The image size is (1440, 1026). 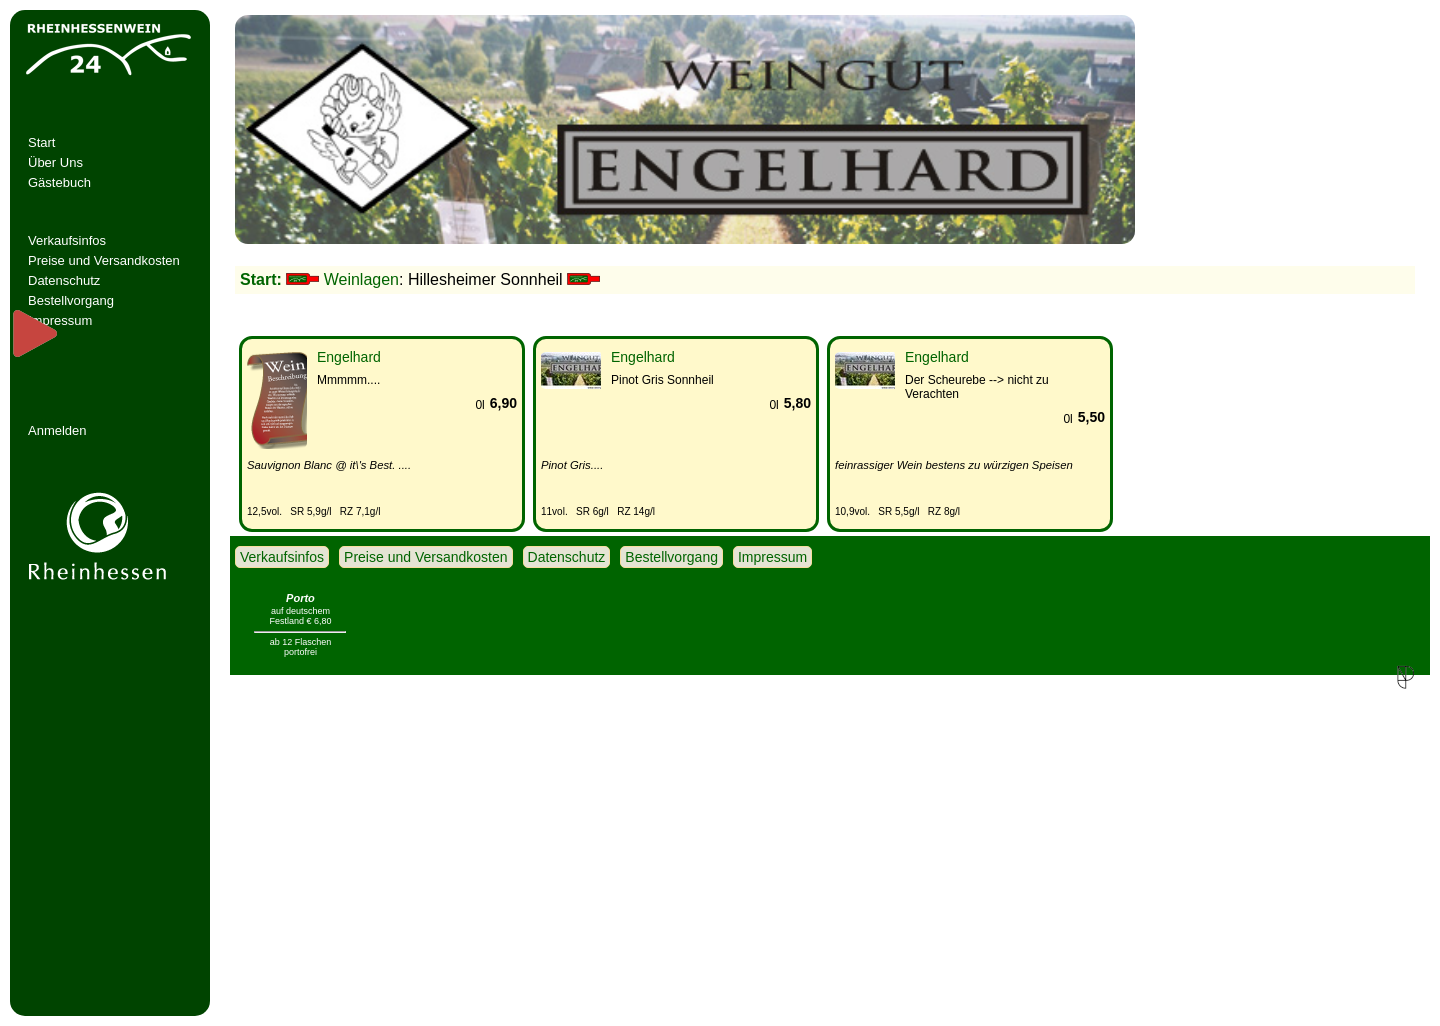 What do you see at coordinates (33, 333) in the screenshot?
I see `play media or video content` at bounding box center [33, 333].